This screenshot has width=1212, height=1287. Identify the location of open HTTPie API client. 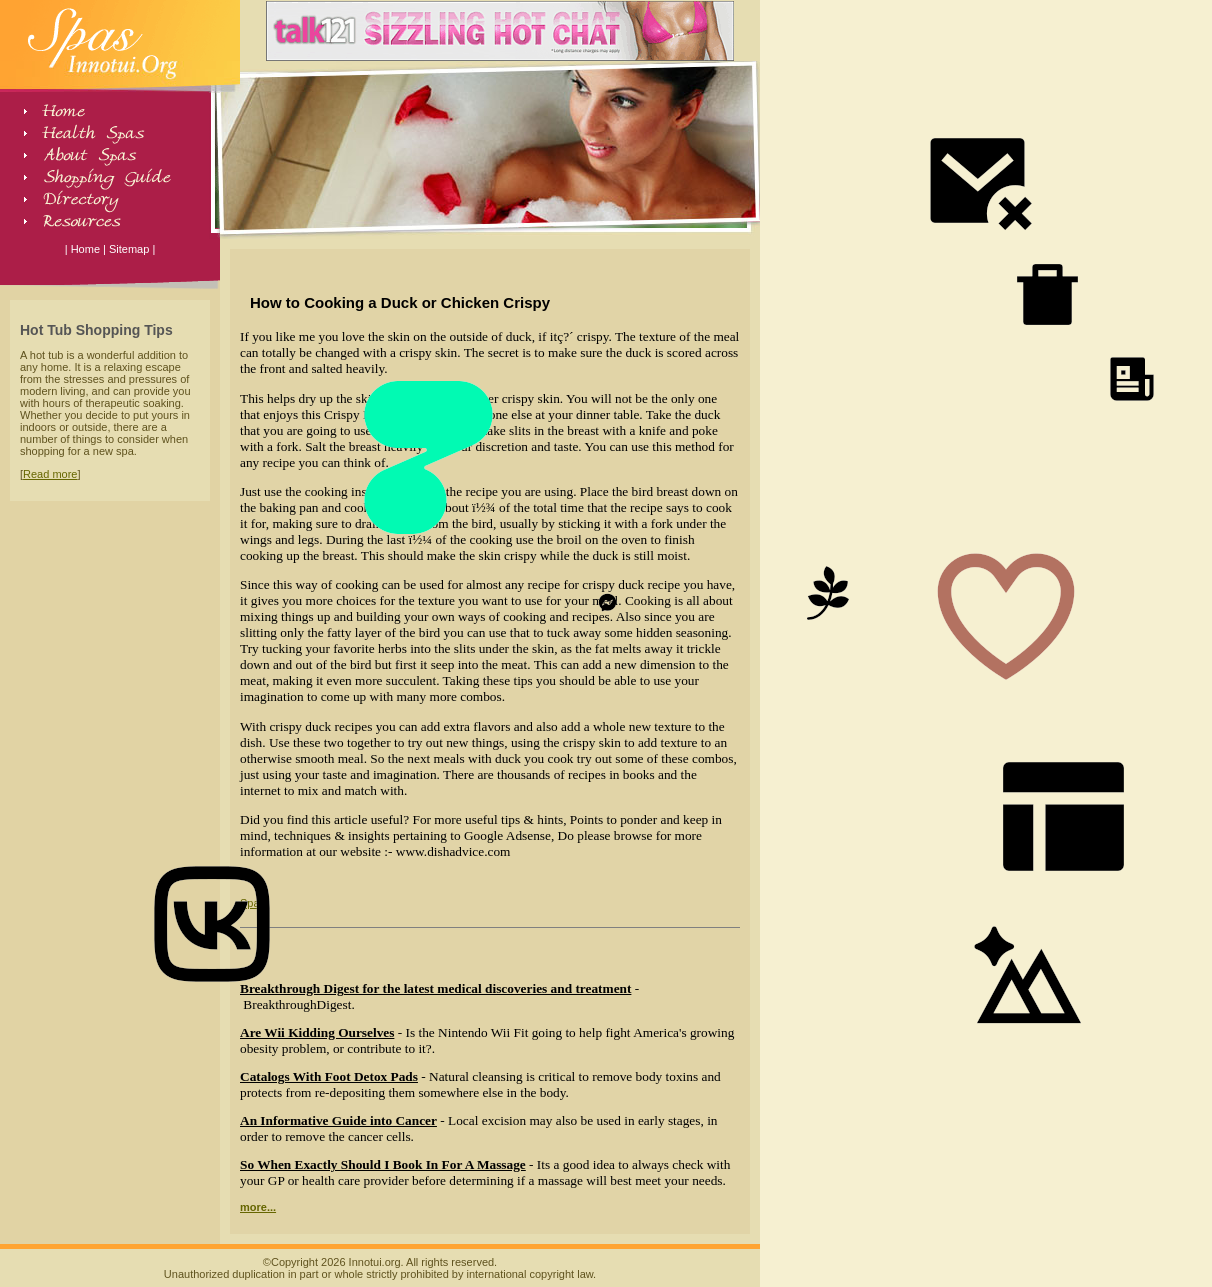
(428, 457).